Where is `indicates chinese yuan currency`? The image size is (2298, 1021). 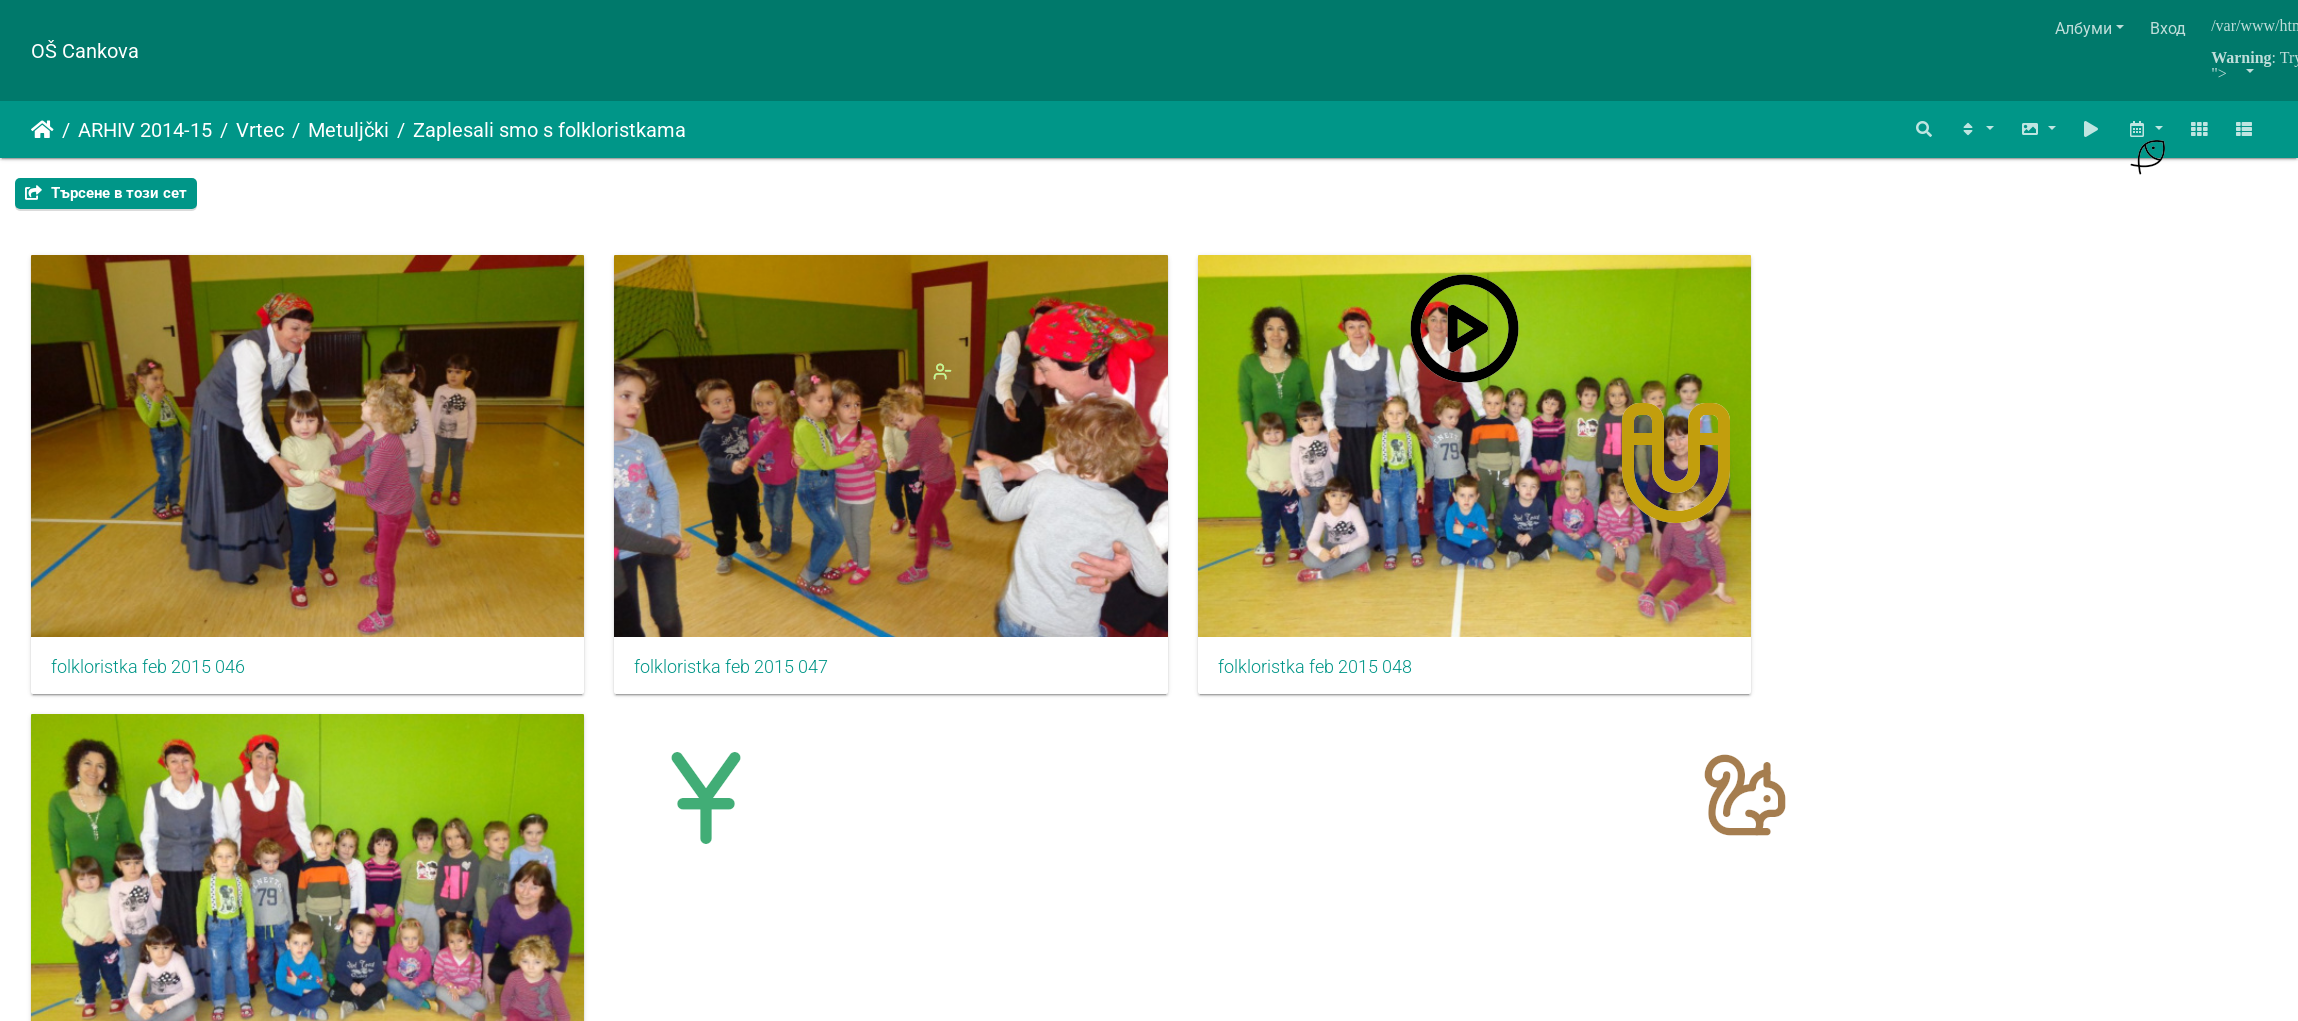 indicates chinese yuan currency is located at coordinates (706, 798).